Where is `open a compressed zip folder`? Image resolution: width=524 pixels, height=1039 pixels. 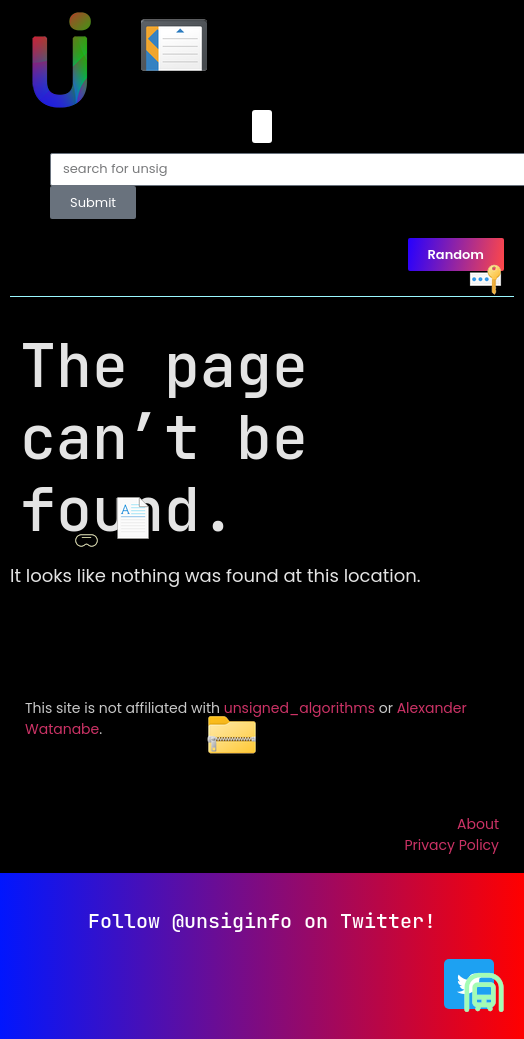
open a compressed zip folder is located at coordinates (232, 736).